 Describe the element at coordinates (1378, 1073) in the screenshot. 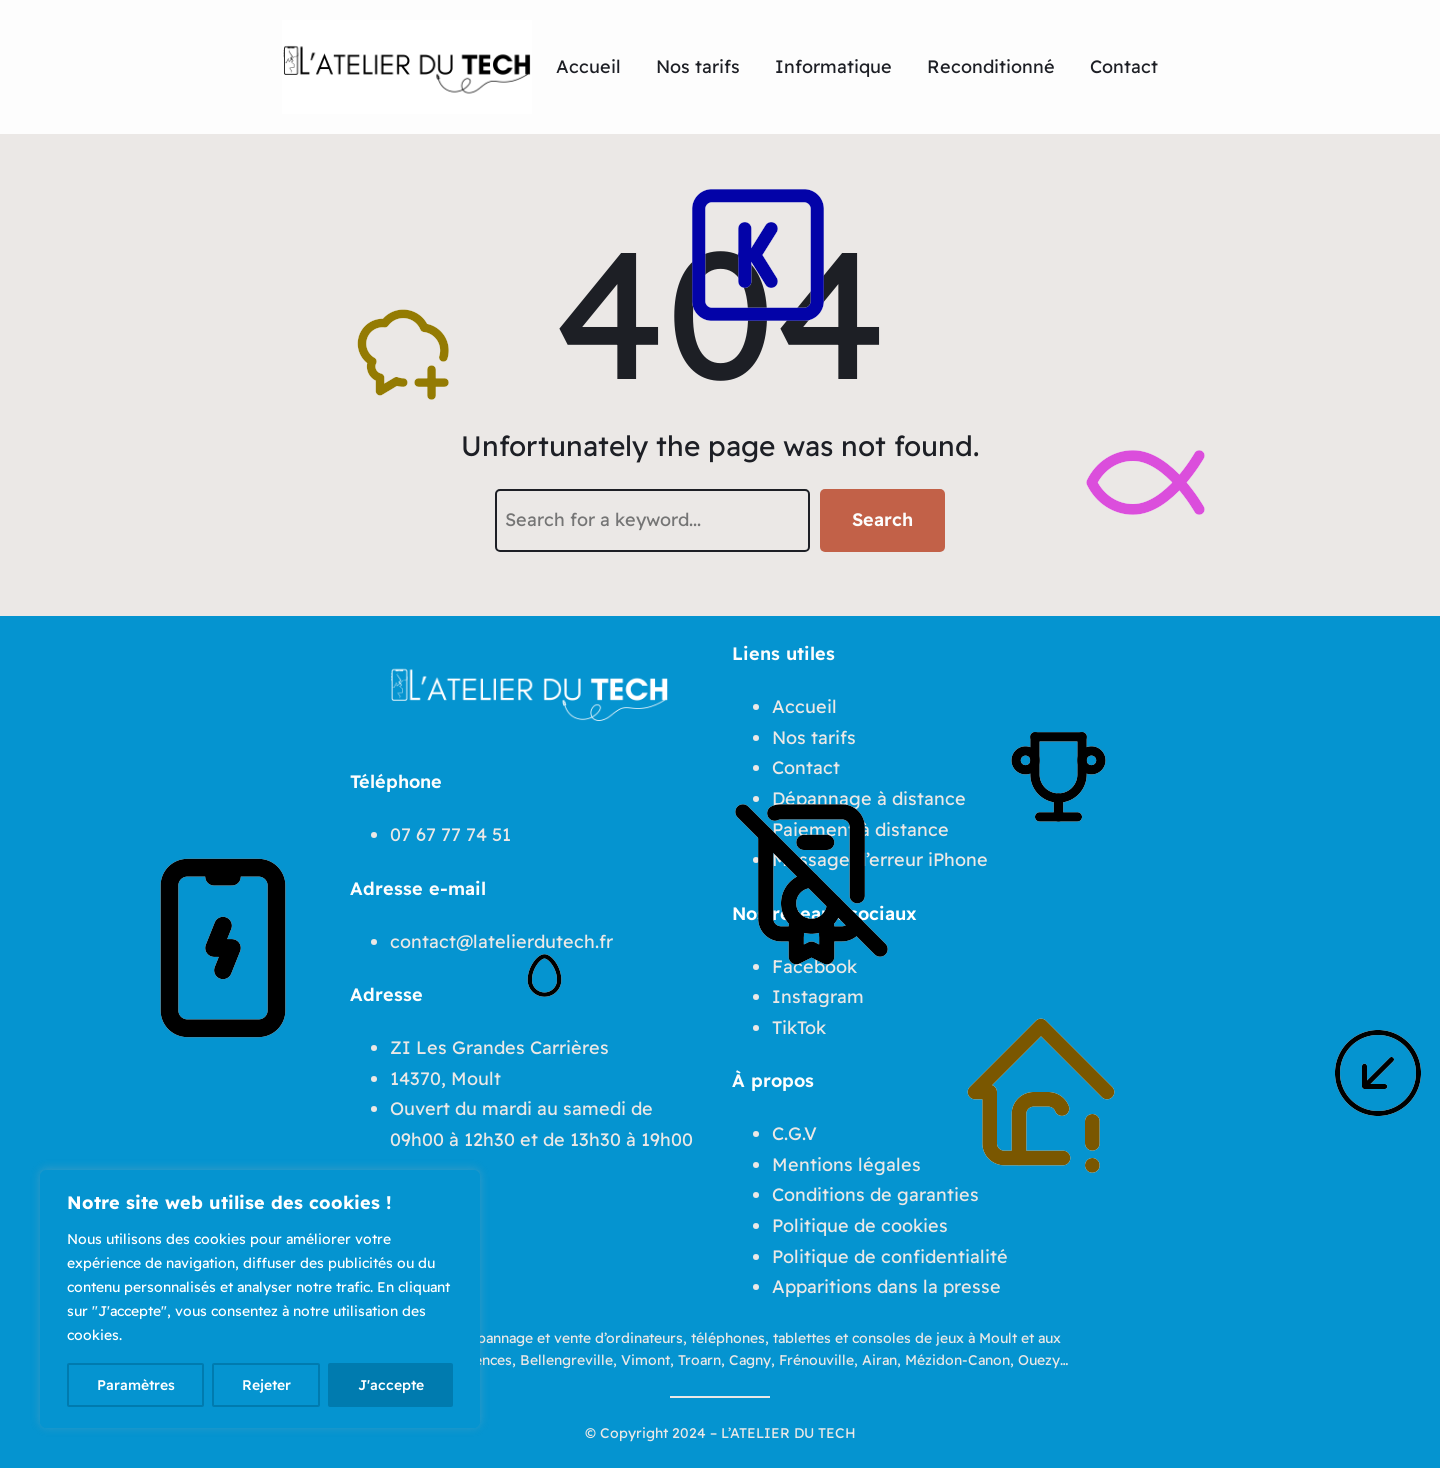

I see `navigate to previous or lower-left content` at that location.